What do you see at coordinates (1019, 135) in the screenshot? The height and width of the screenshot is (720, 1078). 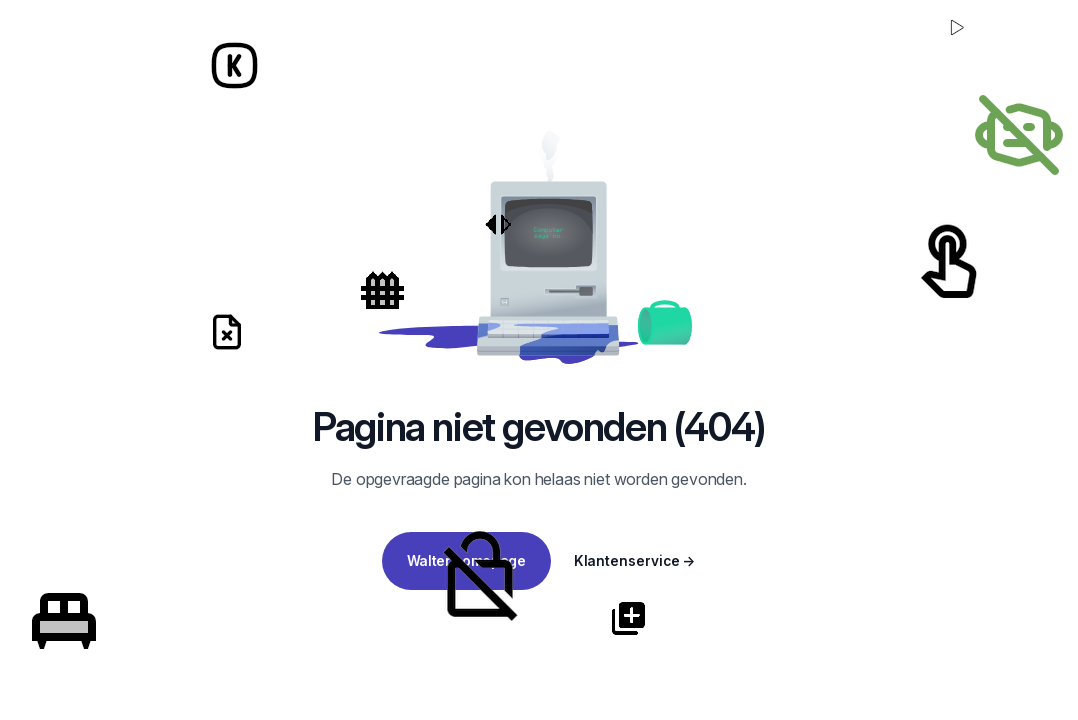 I see `face mask not required` at bounding box center [1019, 135].